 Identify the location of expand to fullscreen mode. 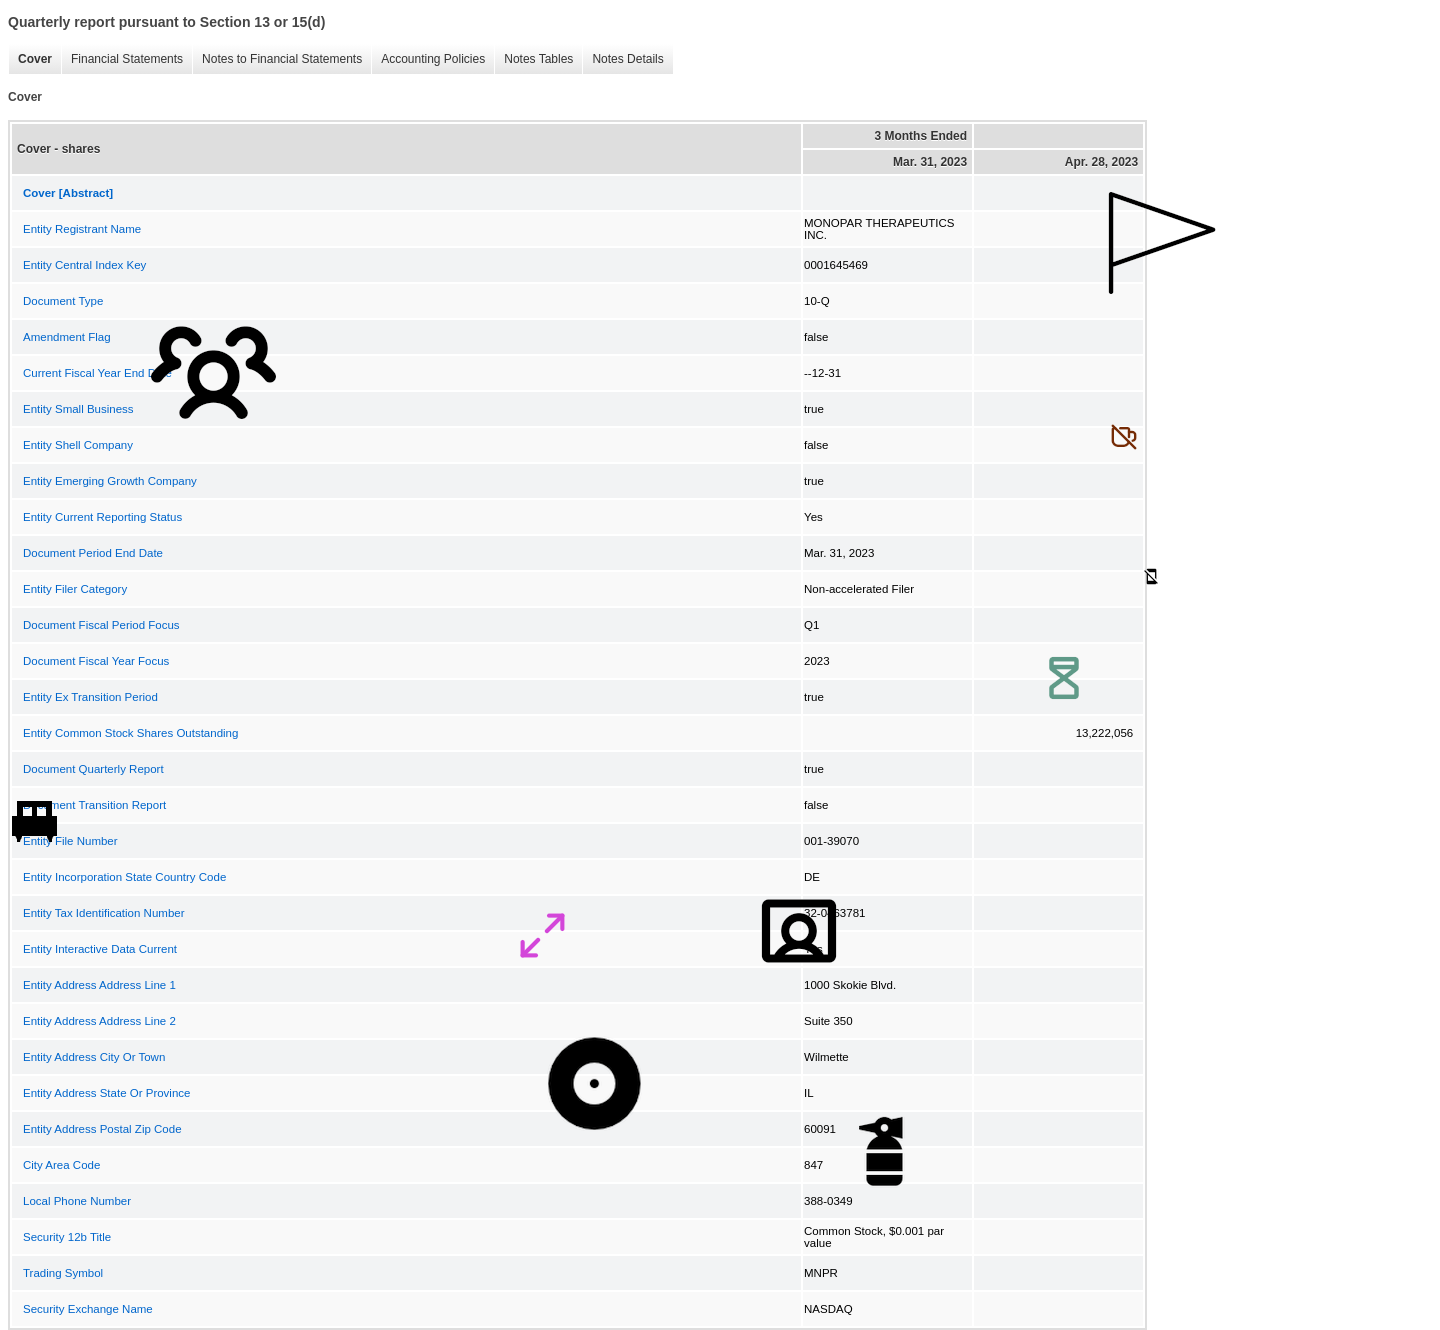
(542, 935).